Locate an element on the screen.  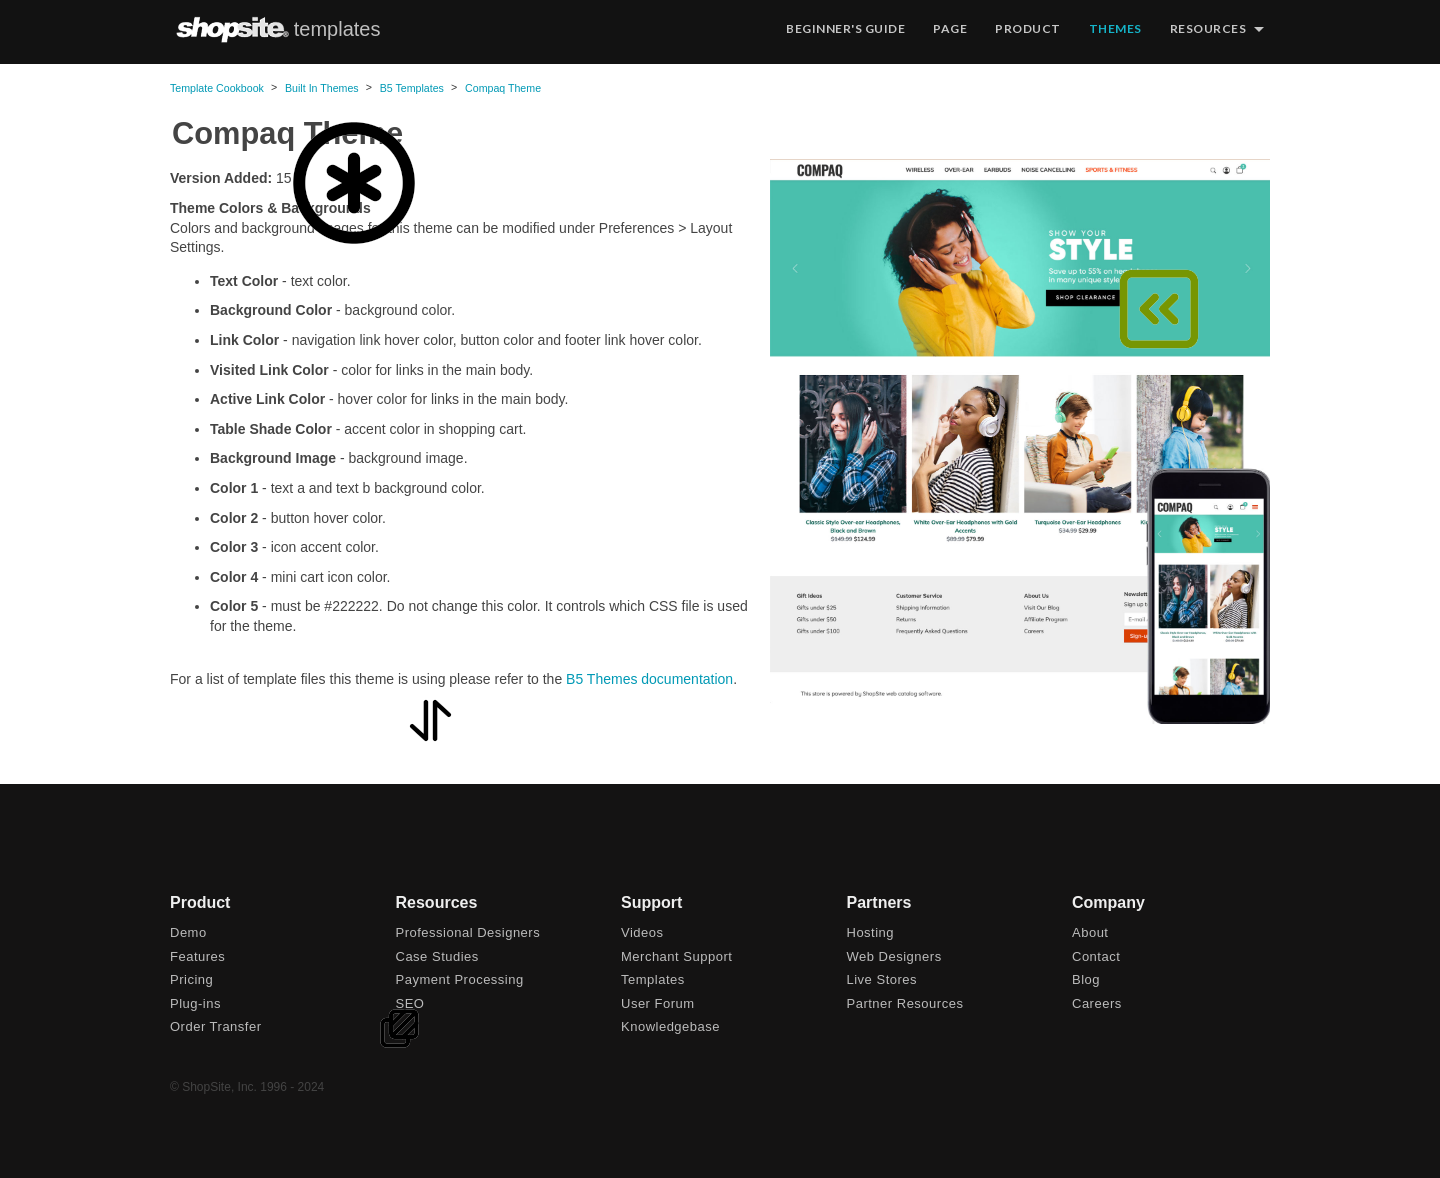
access medical or health features is located at coordinates (354, 183).